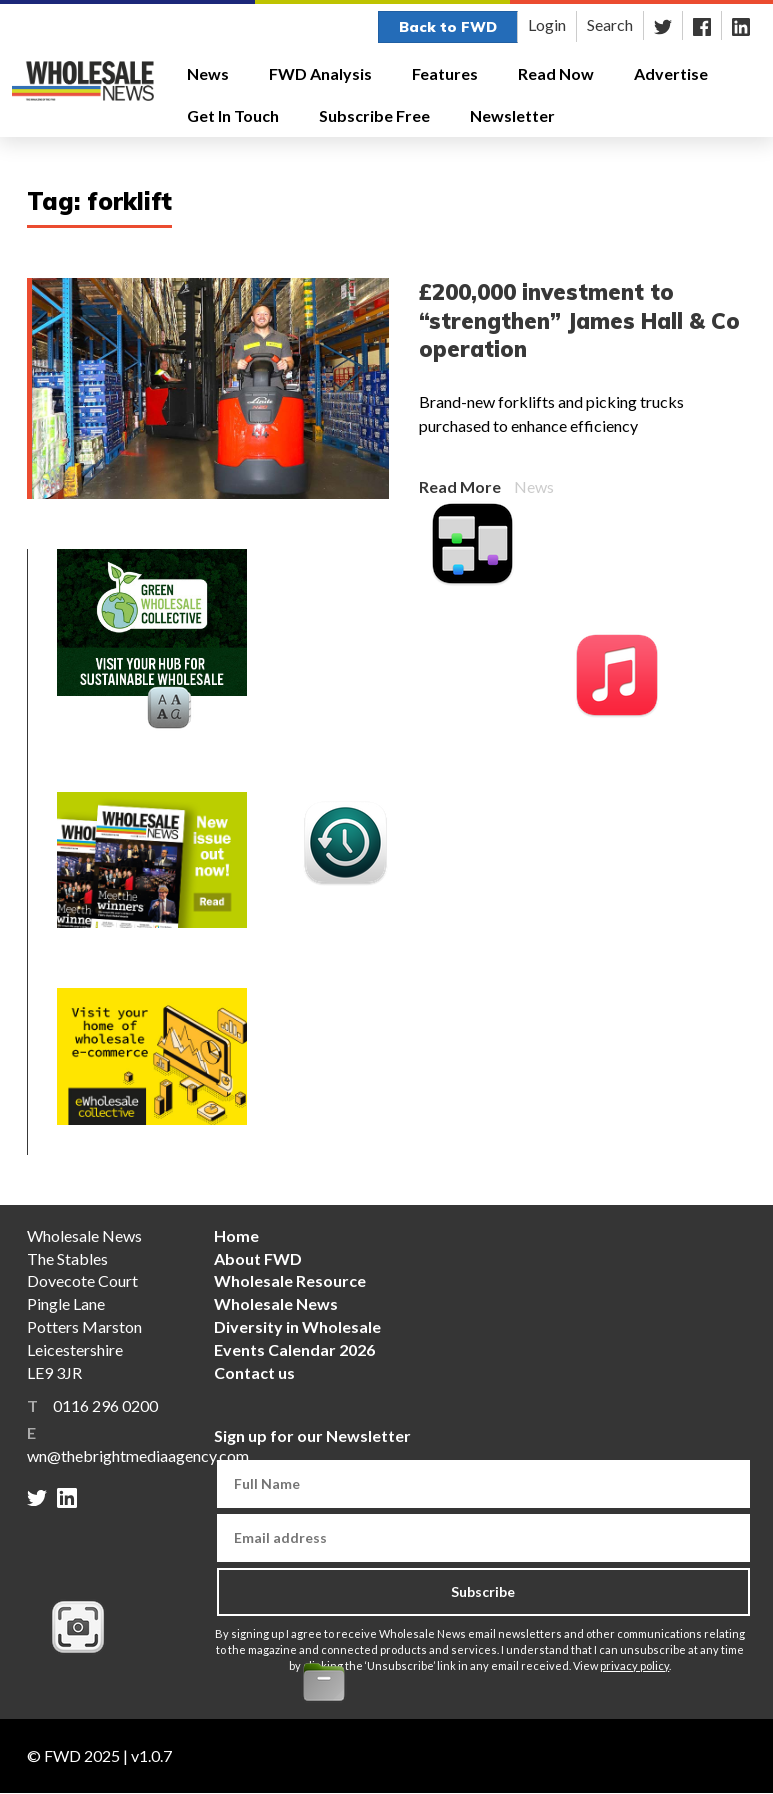  I want to click on open Time Machine backup utility, so click(345, 842).